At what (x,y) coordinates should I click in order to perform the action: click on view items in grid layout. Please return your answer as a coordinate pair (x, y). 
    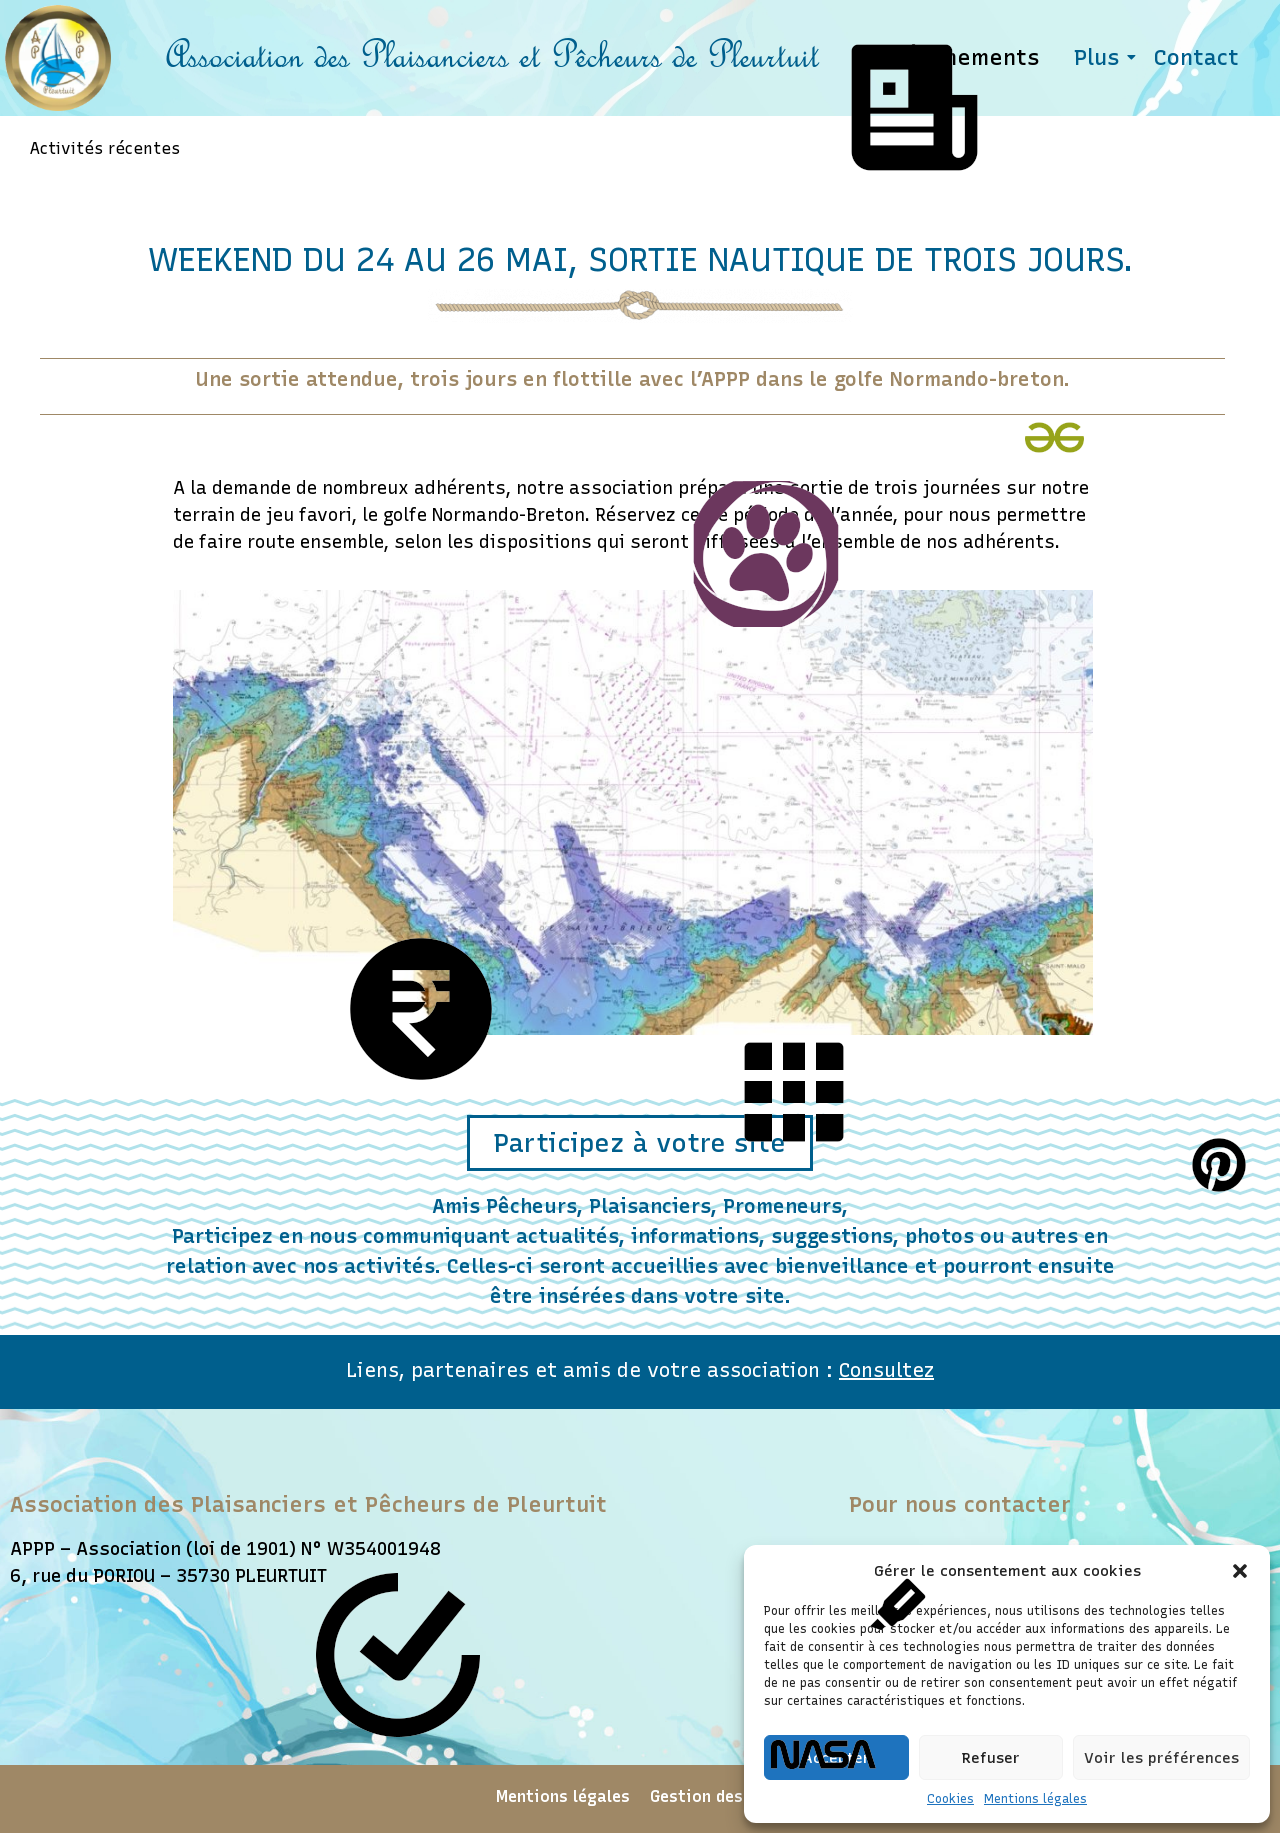
    Looking at the image, I should click on (794, 1092).